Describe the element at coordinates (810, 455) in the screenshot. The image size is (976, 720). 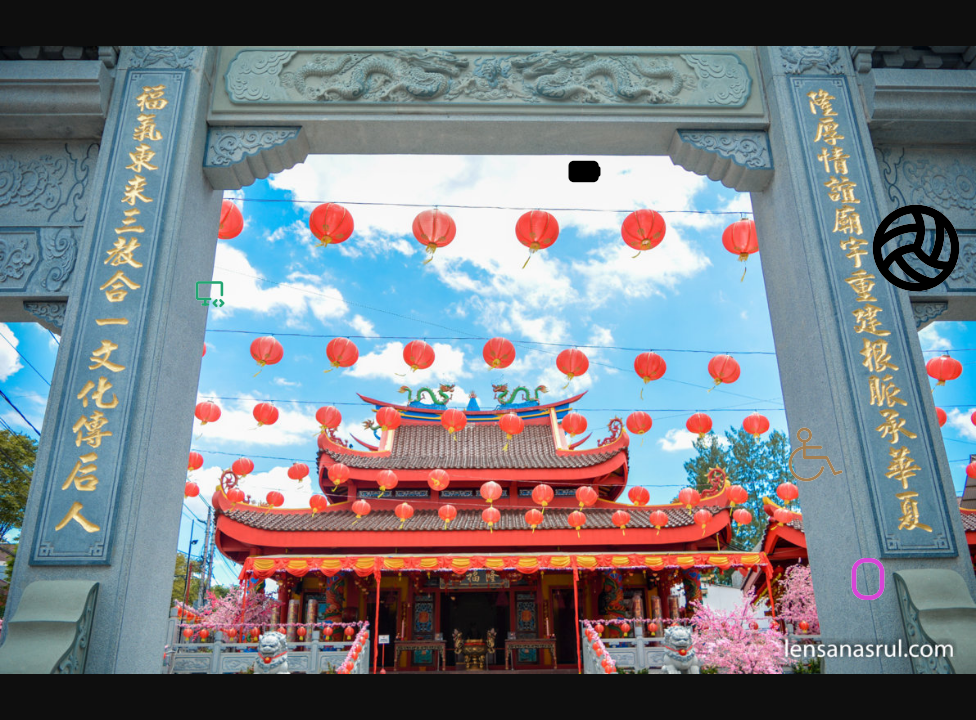
I see `indicates wheelchair accessible facilities` at that location.